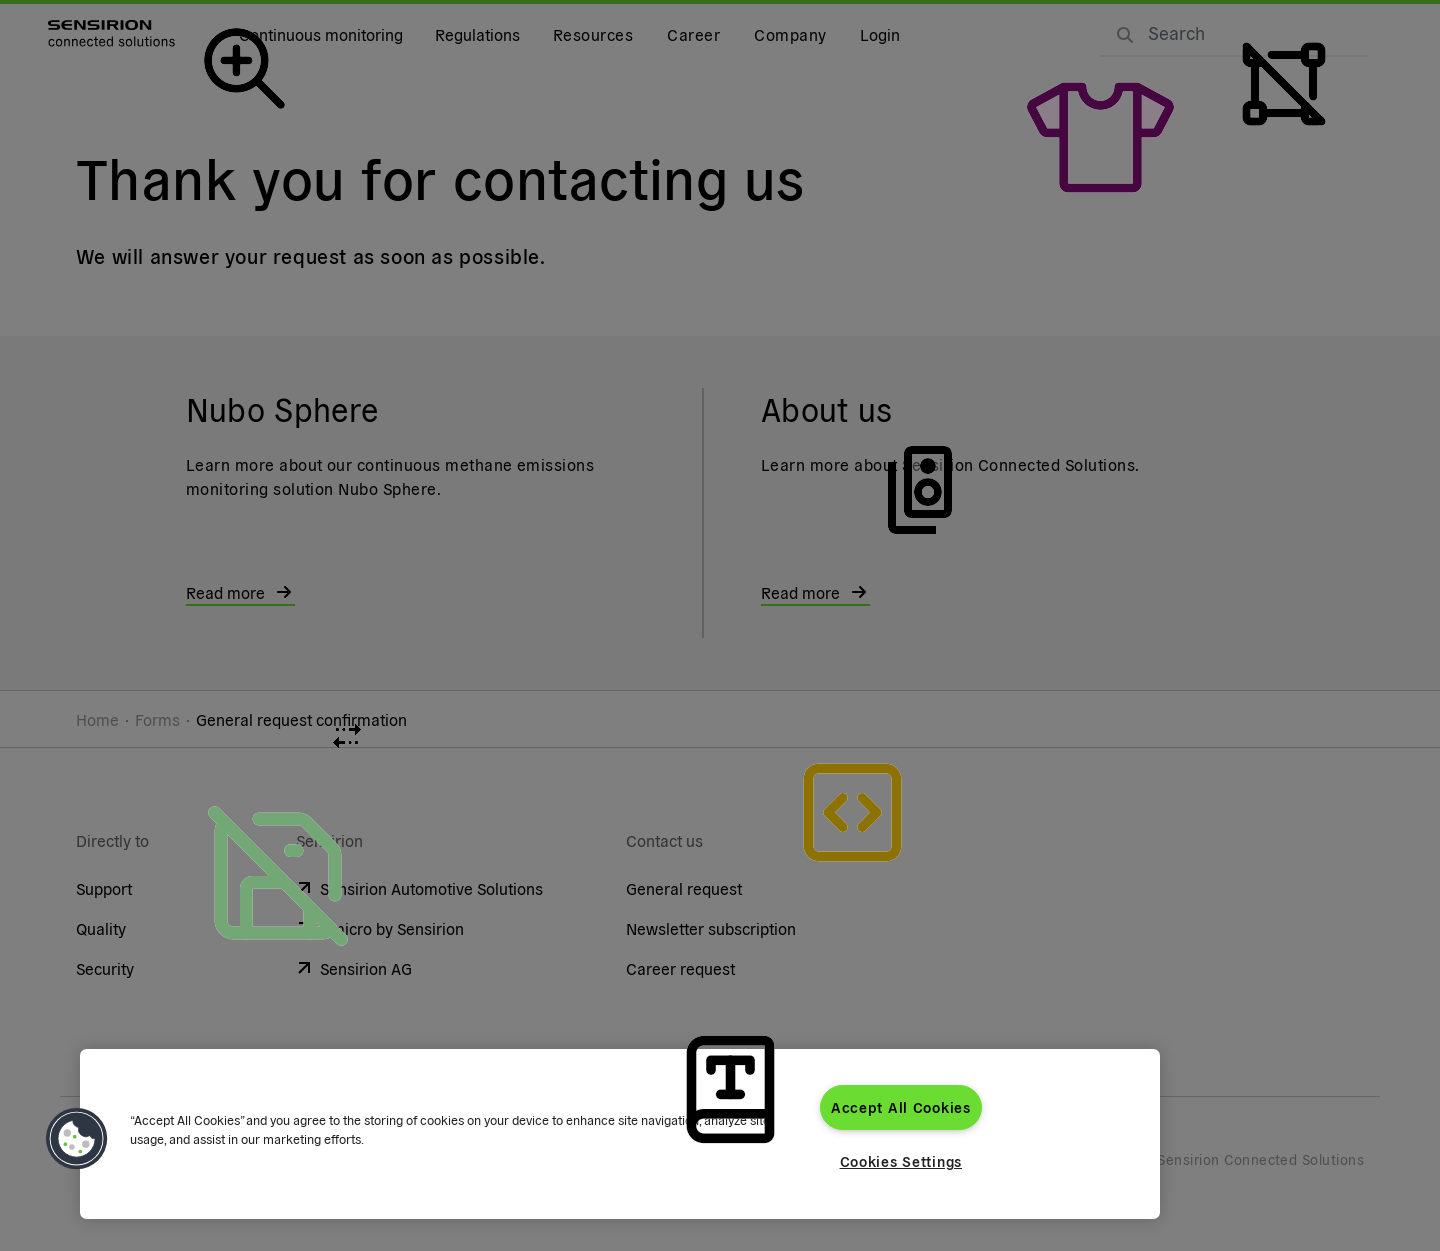  Describe the element at coordinates (278, 876) in the screenshot. I see `save function is disabled or unavailable` at that location.